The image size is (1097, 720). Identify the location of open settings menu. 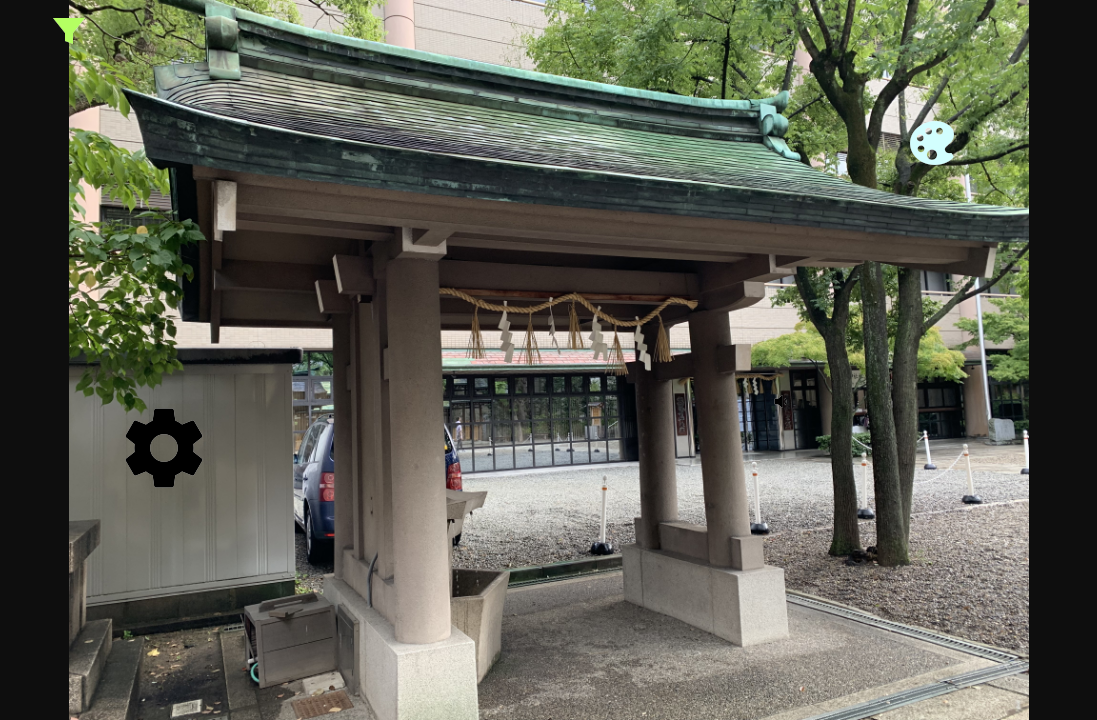
(164, 448).